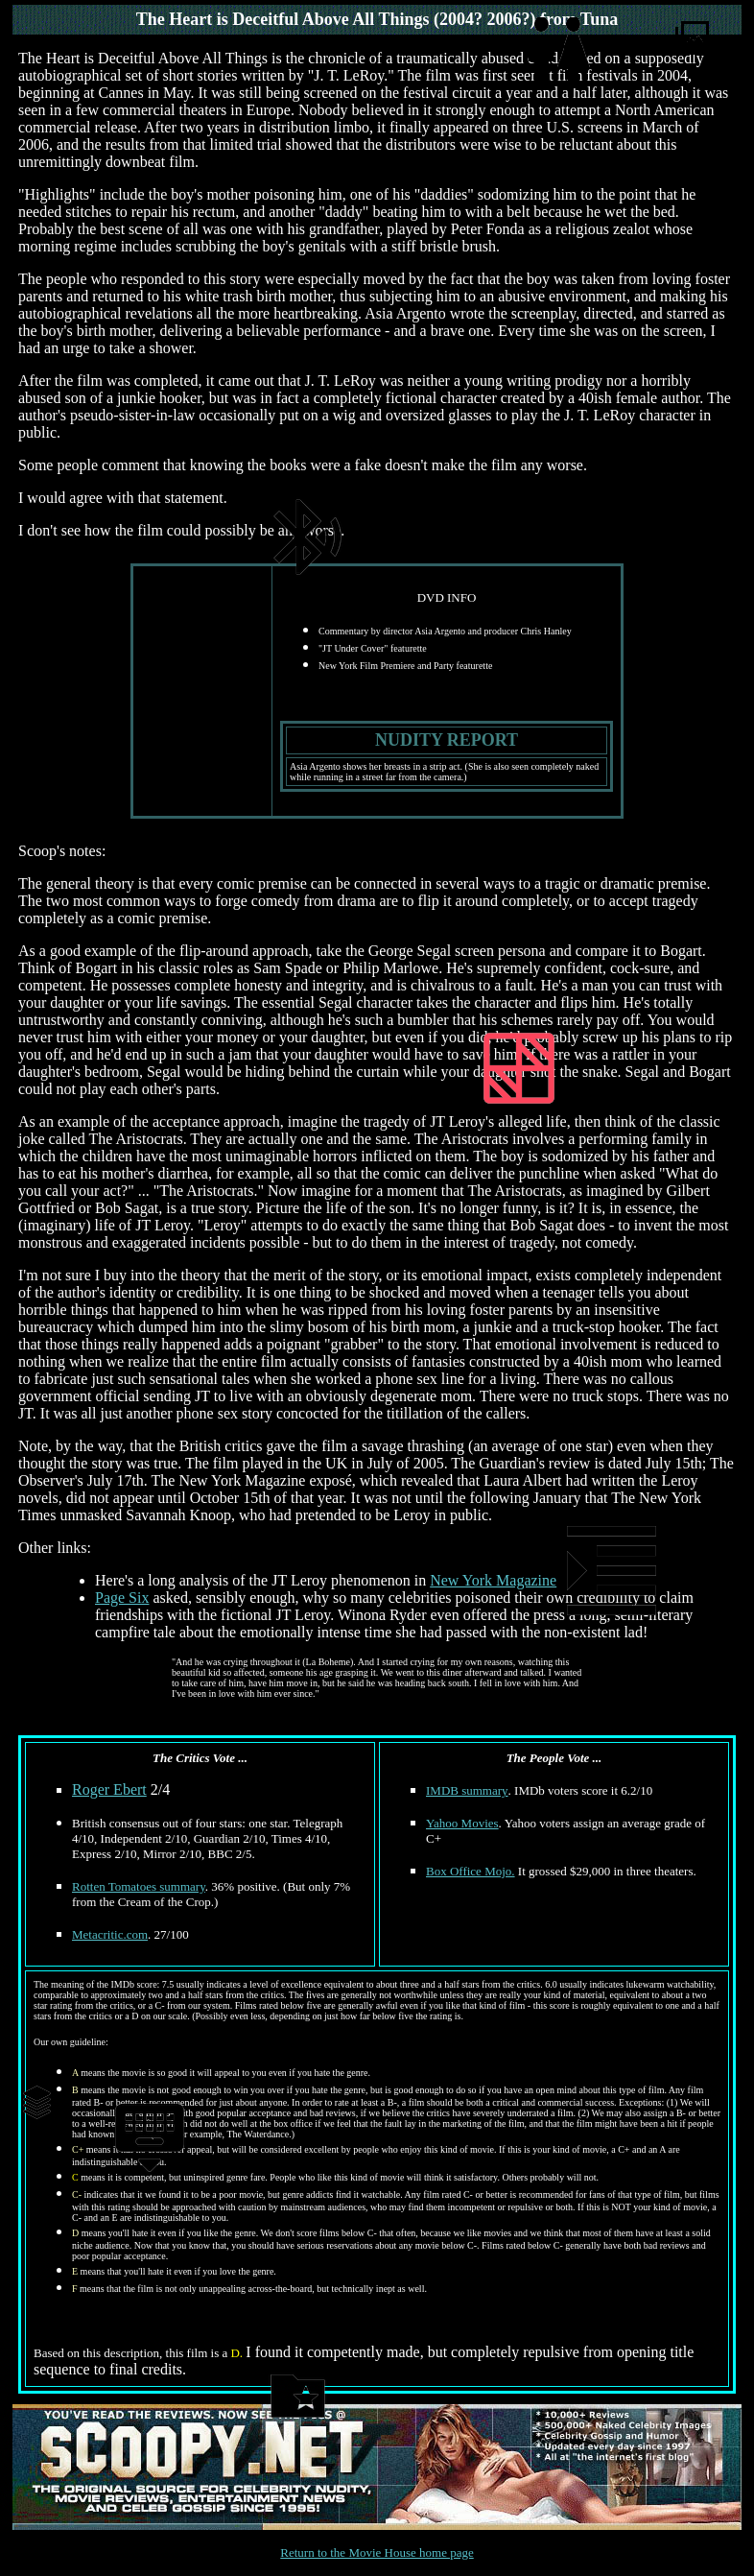 The width and height of the screenshot is (754, 2576). What do you see at coordinates (611, 1570) in the screenshot?
I see `increase text indentation` at bounding box center [611, 1570].